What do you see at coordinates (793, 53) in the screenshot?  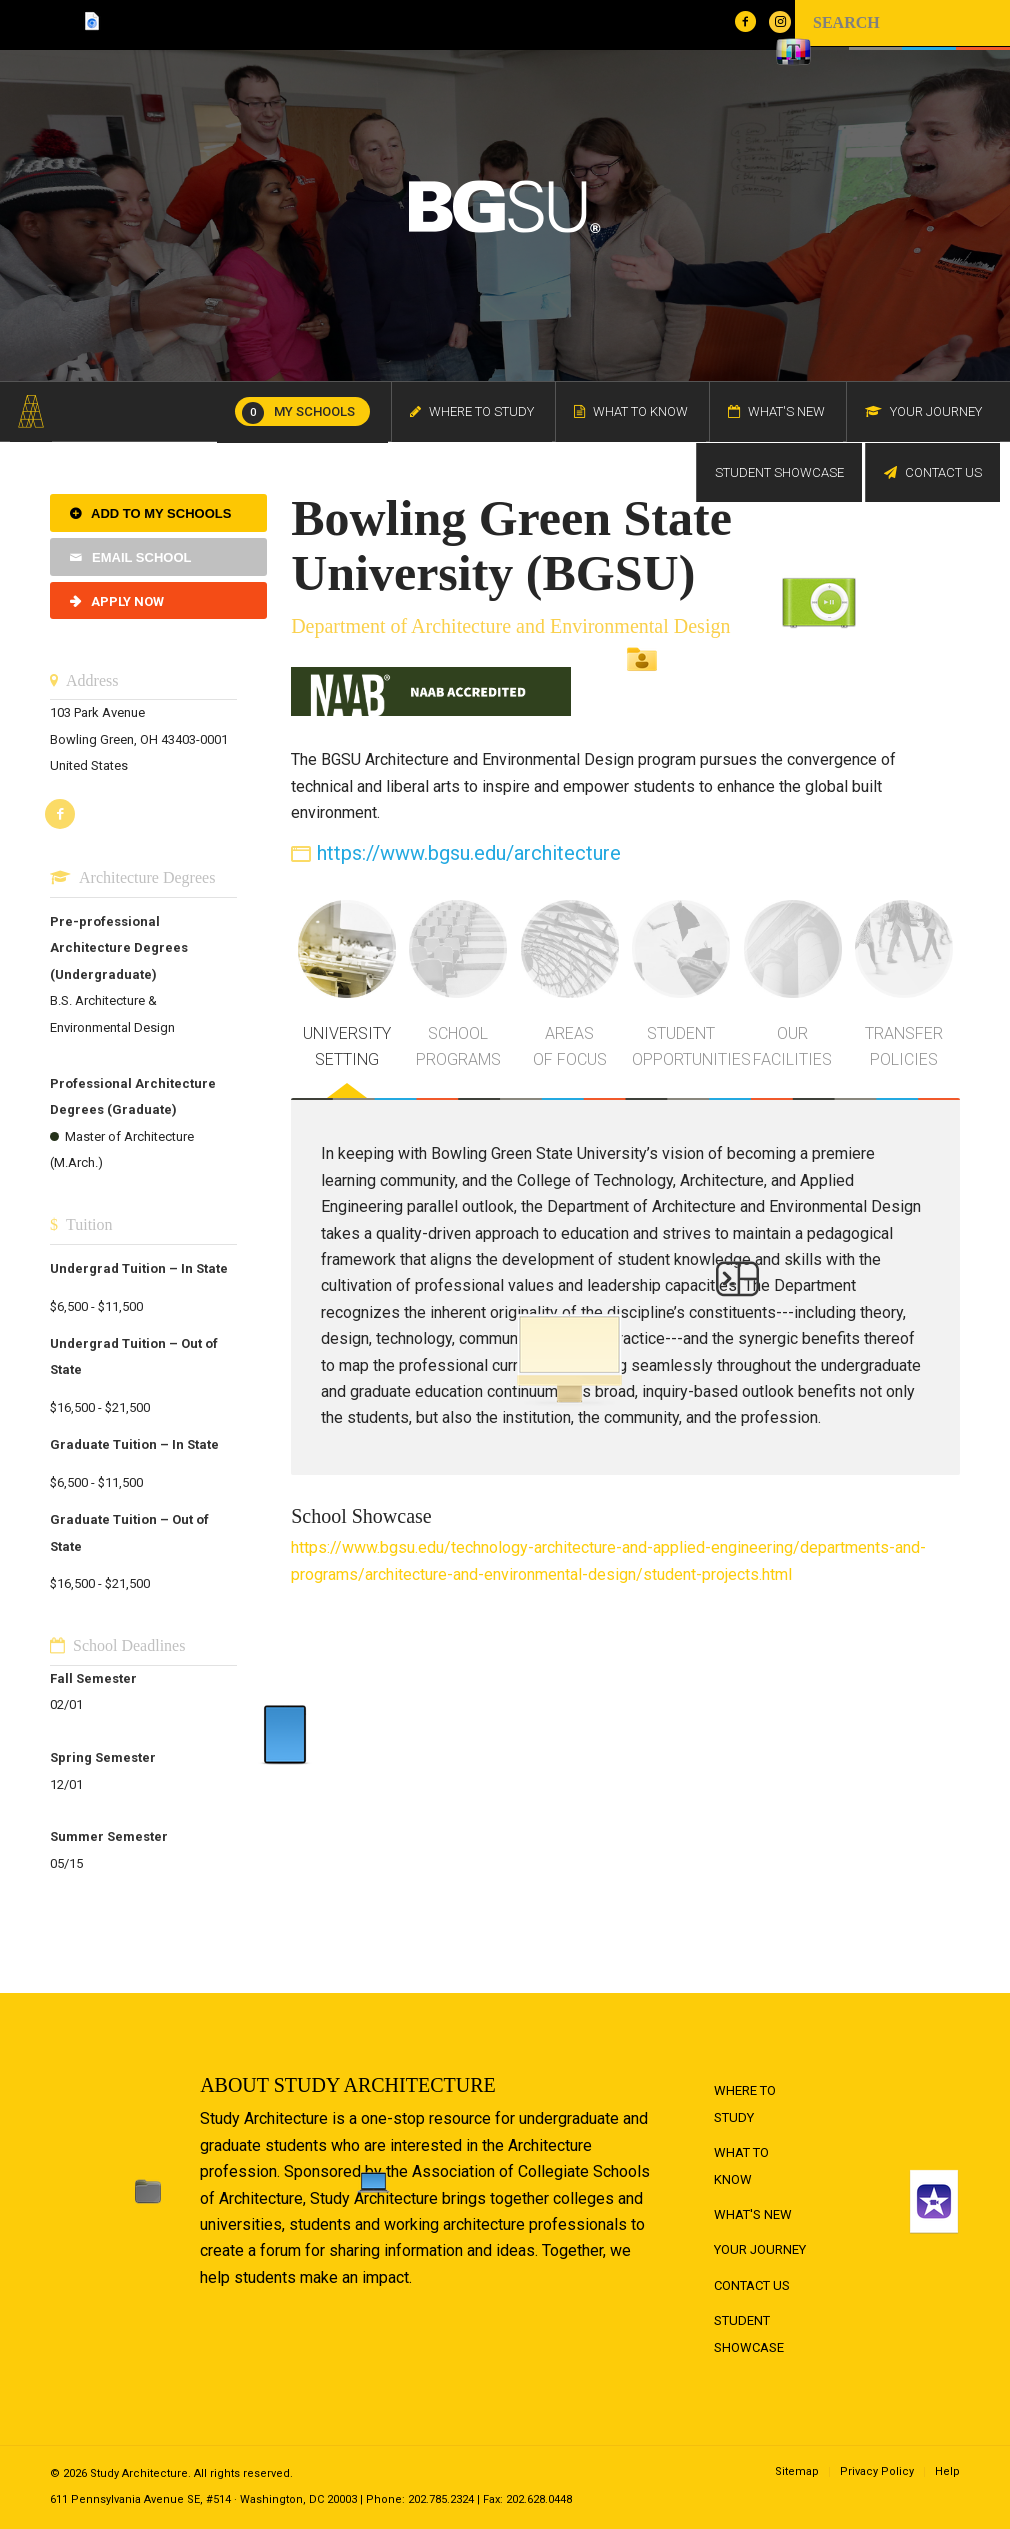 I see `access text and title generator tools` at bounding box center [793, 53].